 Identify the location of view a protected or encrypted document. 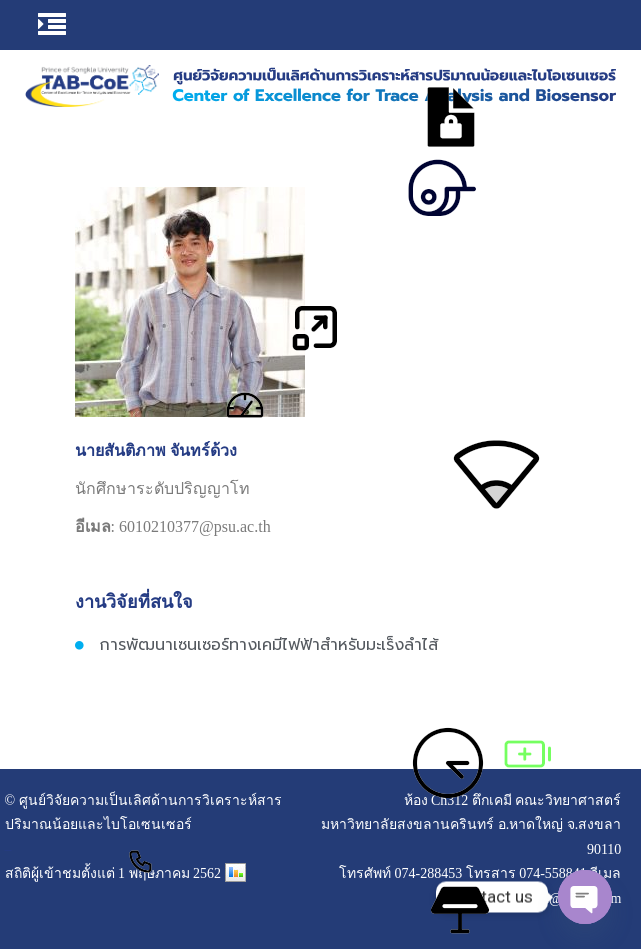
(451, 117).